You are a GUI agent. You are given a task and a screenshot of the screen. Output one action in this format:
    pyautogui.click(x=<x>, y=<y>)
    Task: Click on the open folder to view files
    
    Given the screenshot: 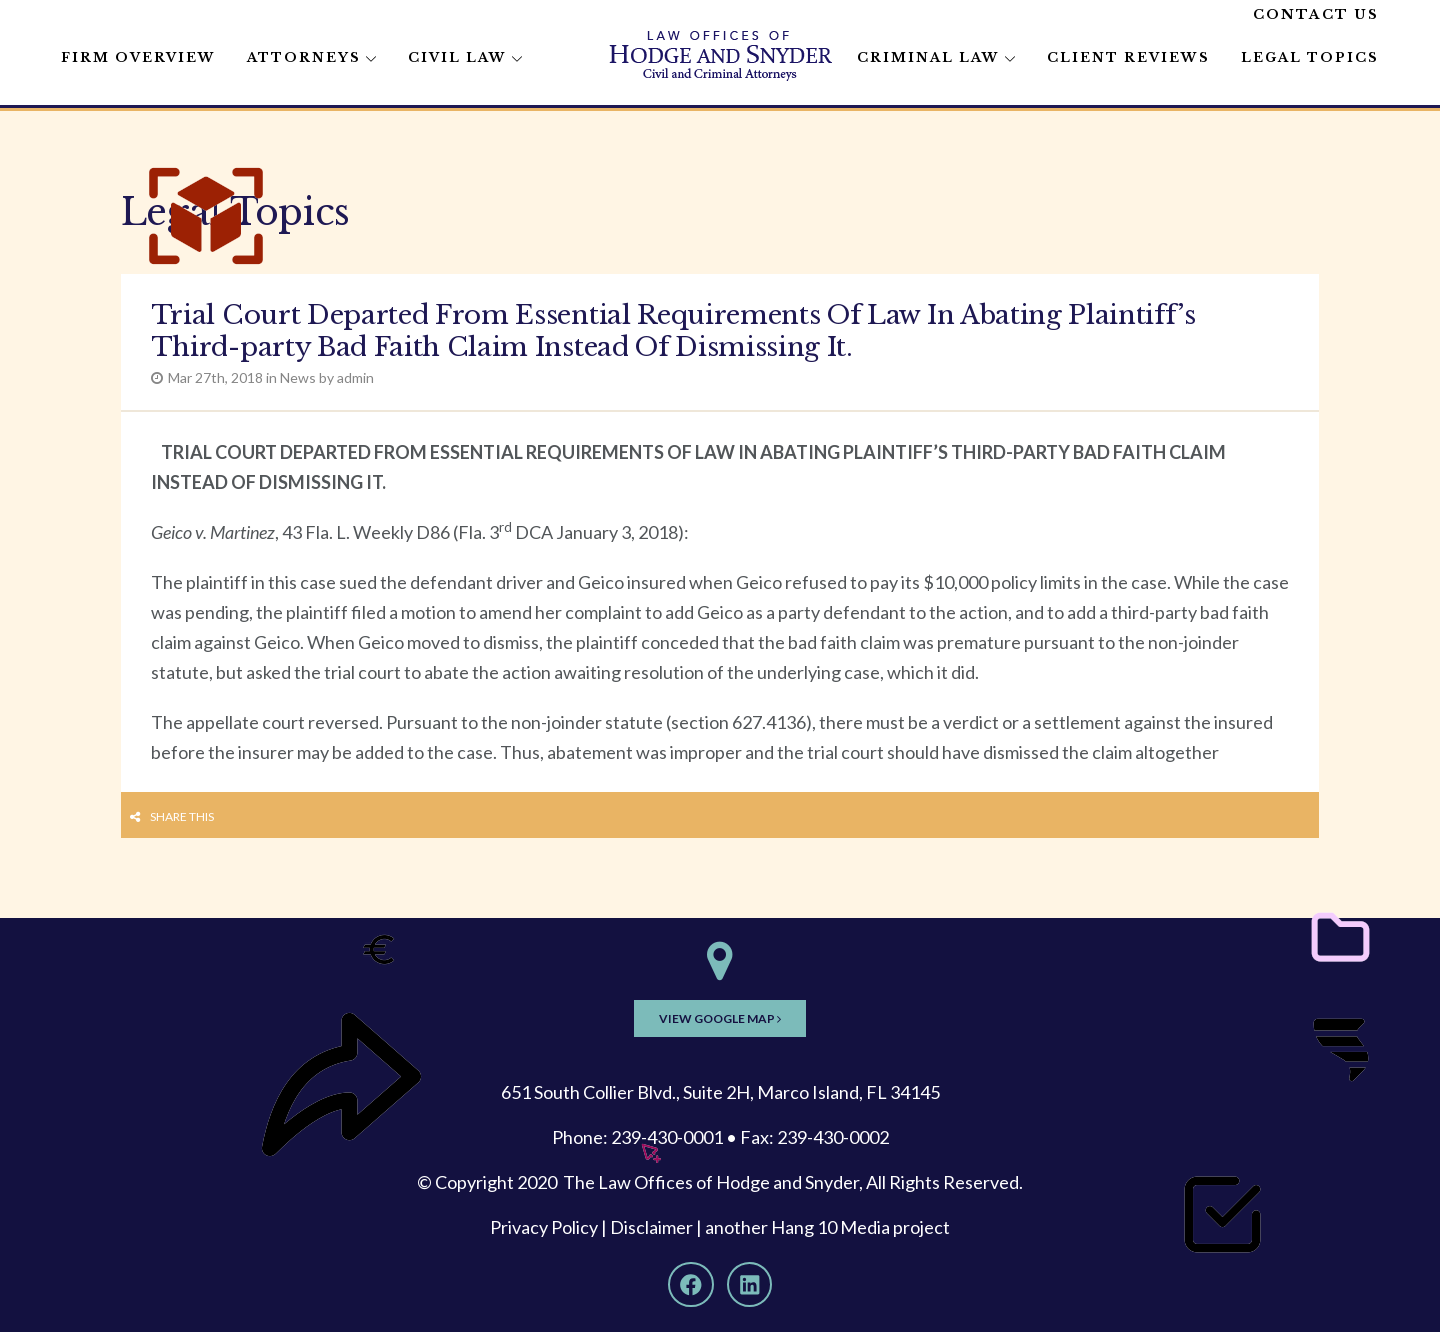 What is the action you would take?
    pyautogui.click(x=1340, y=938)
    